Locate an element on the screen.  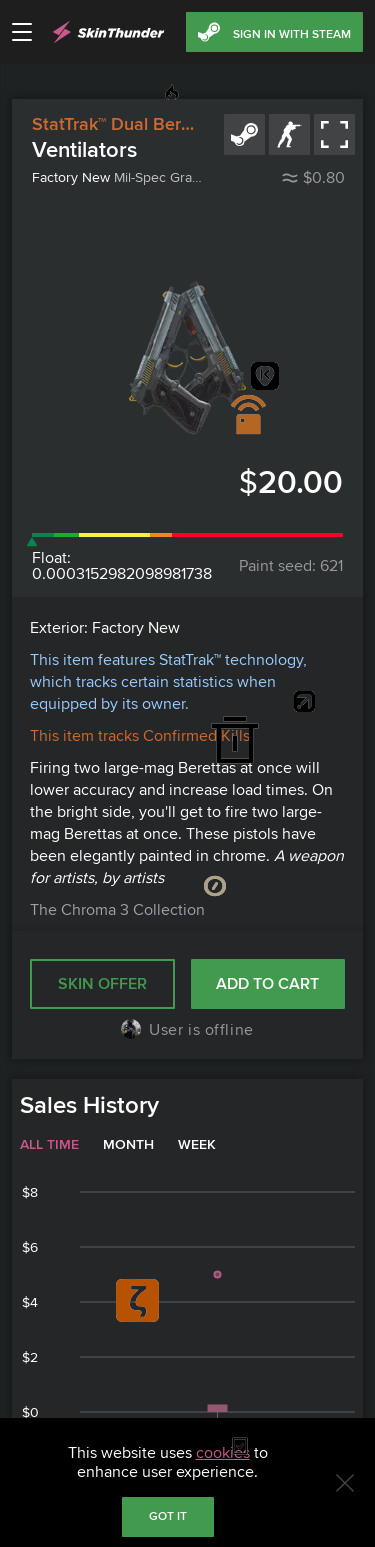
automattic company logo is located at coordinates (215, 886).